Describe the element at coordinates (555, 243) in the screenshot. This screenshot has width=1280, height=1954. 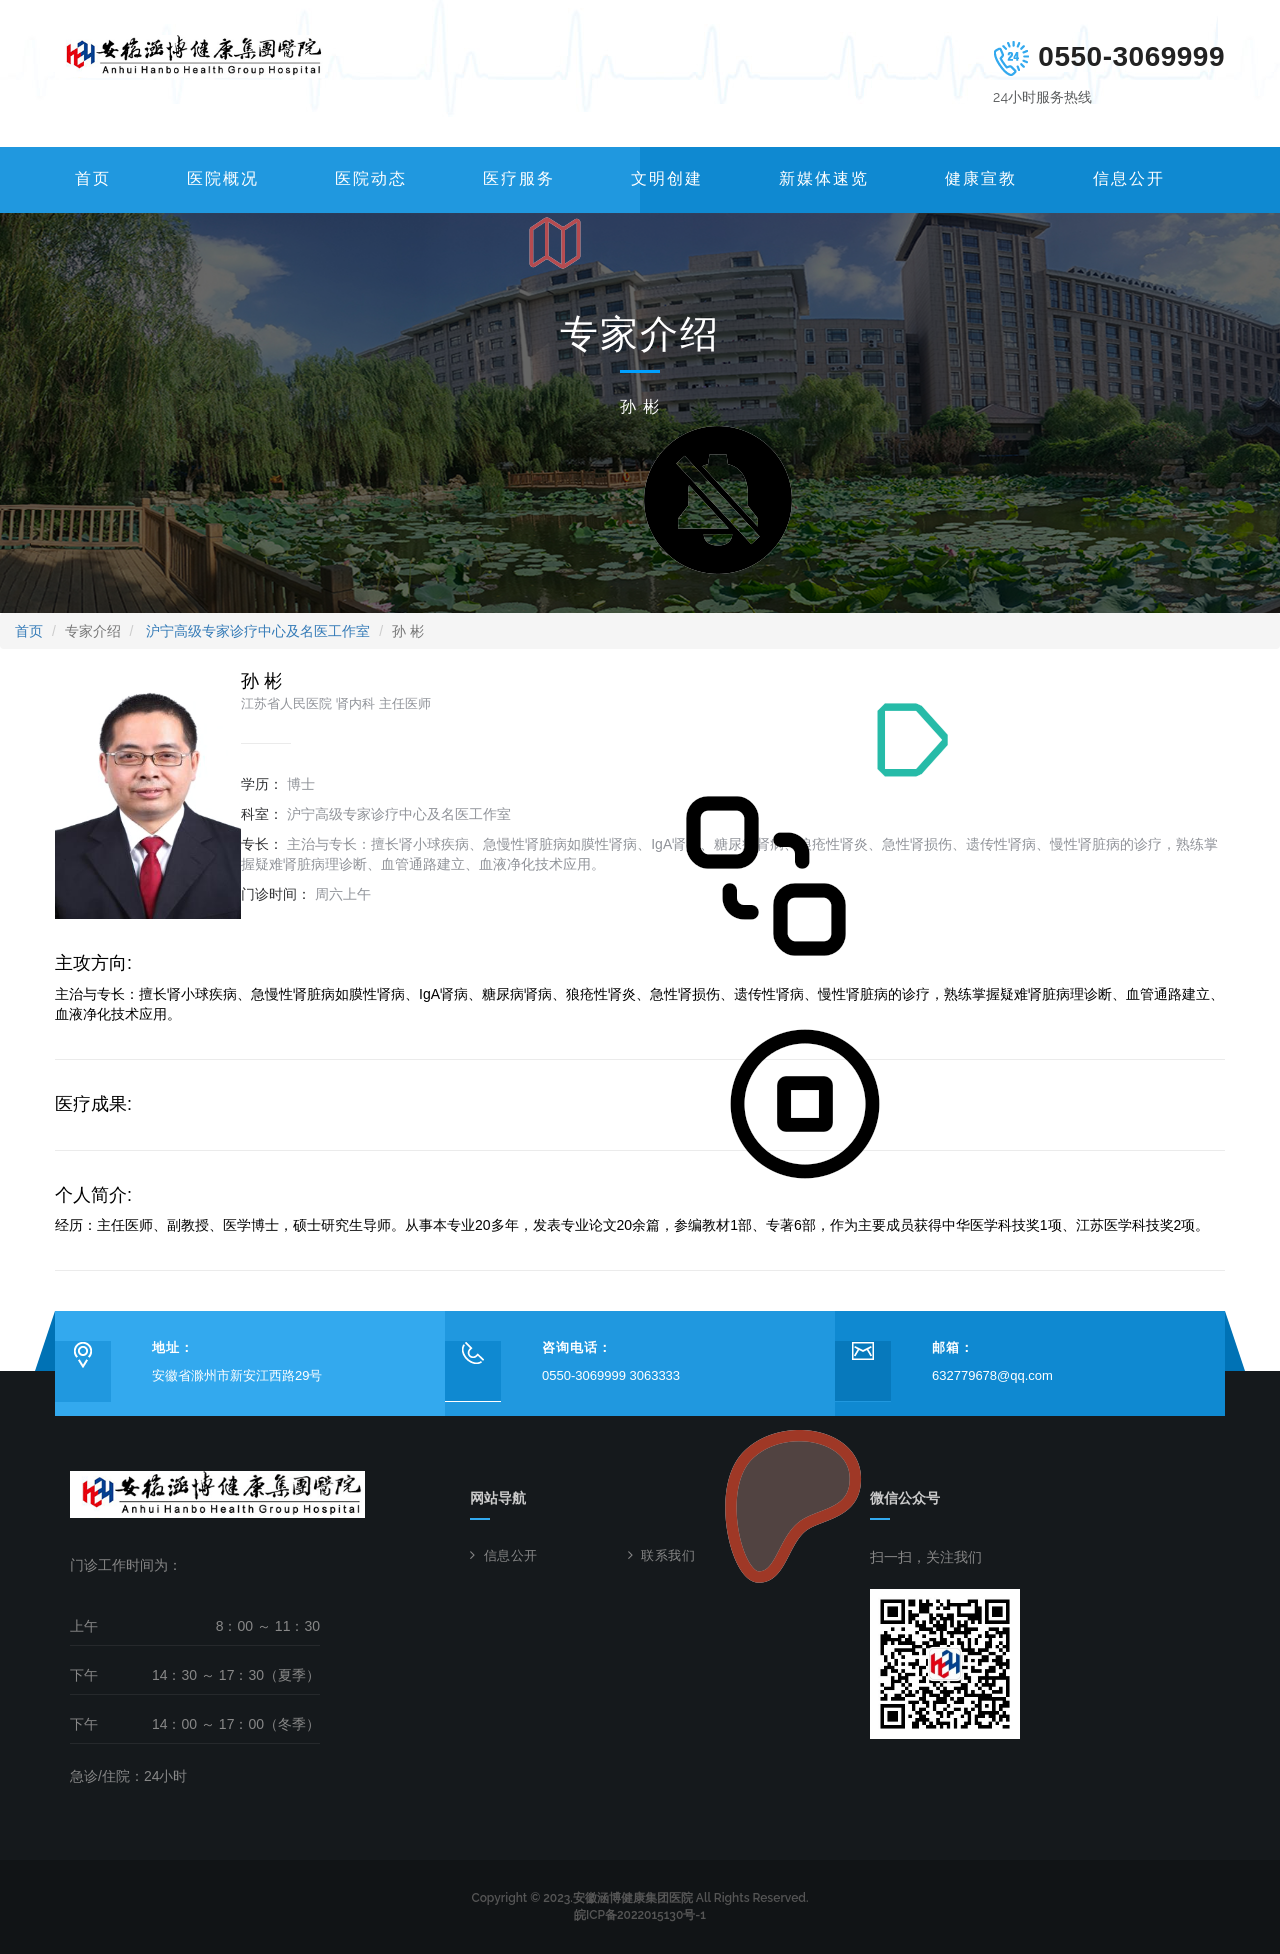
I see `view map` at that location.